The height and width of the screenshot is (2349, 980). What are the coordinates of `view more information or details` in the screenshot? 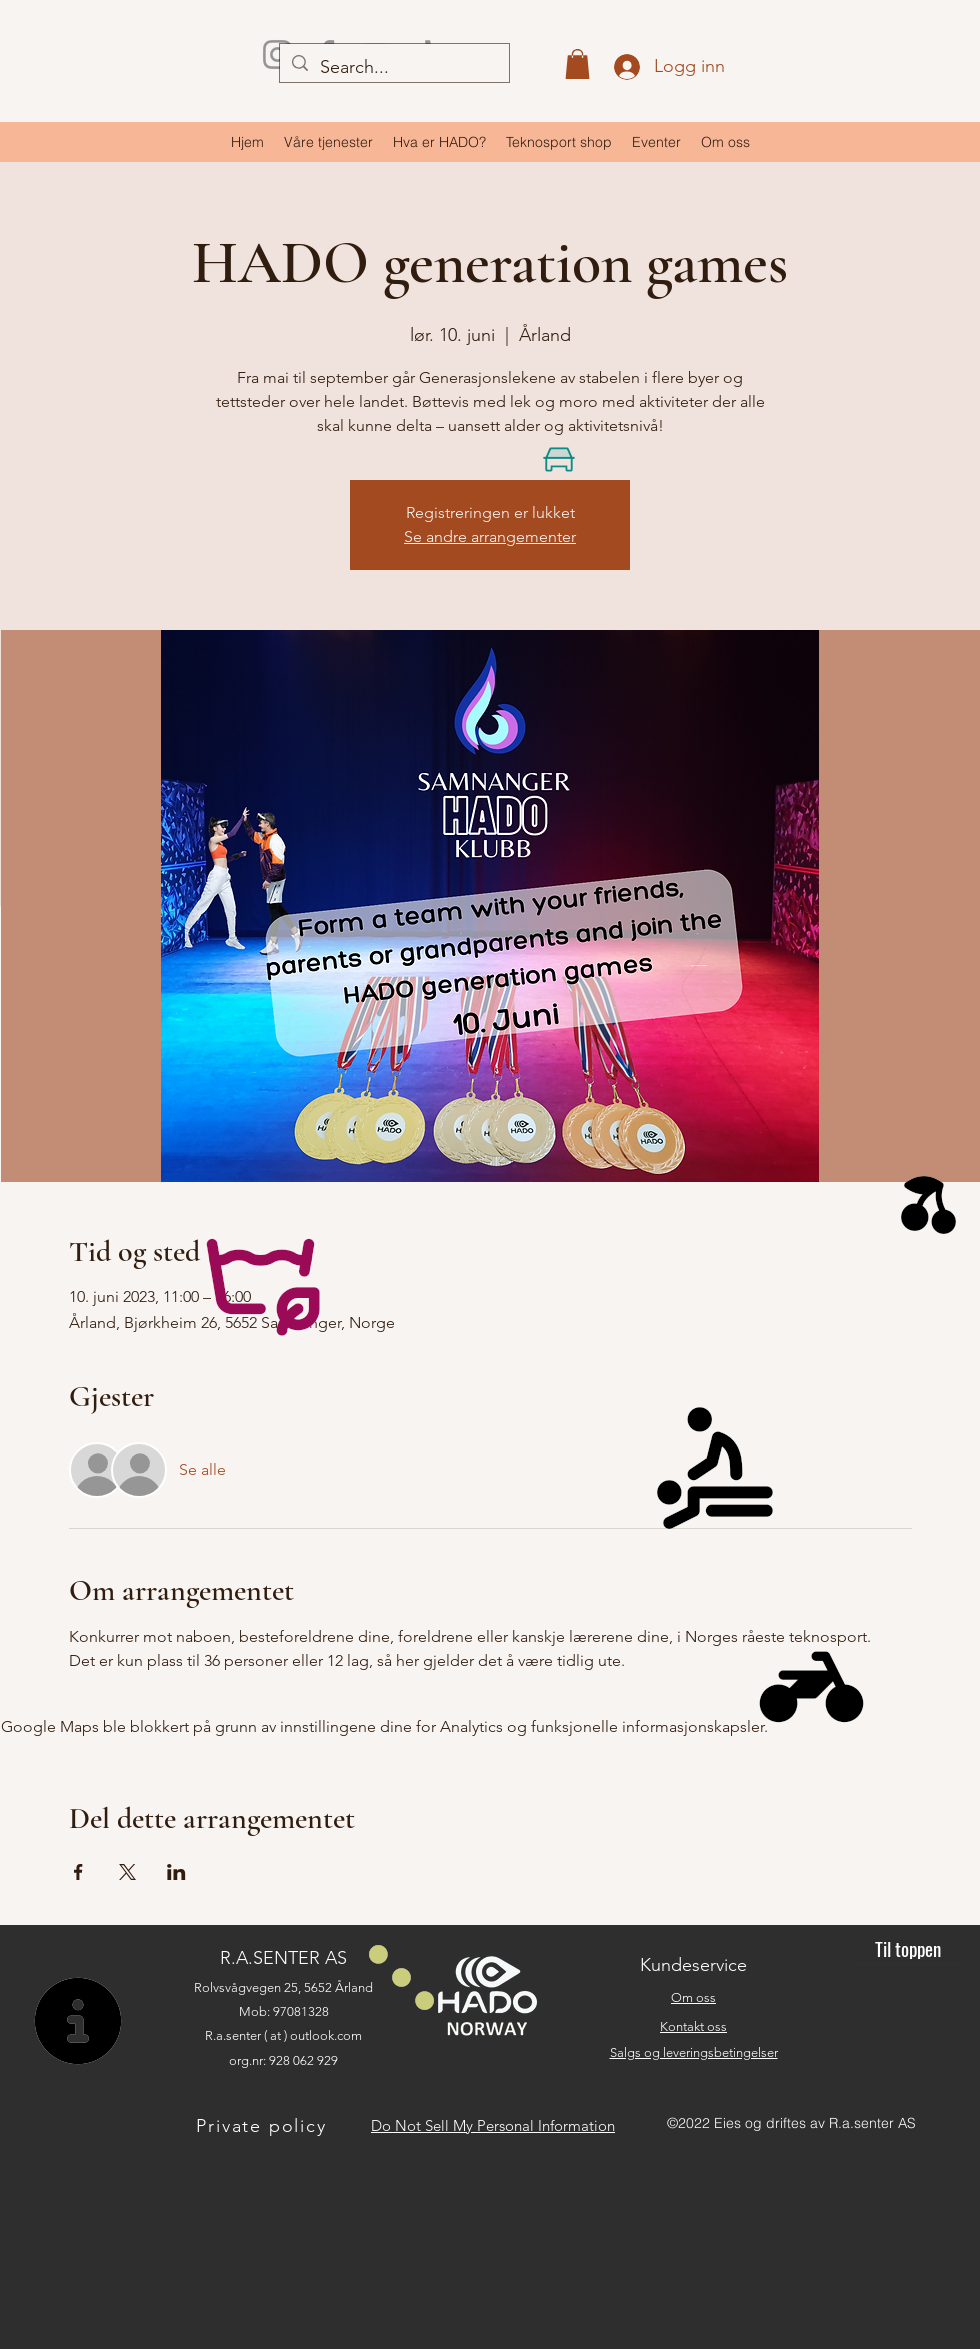 It's located at (78, 2021).